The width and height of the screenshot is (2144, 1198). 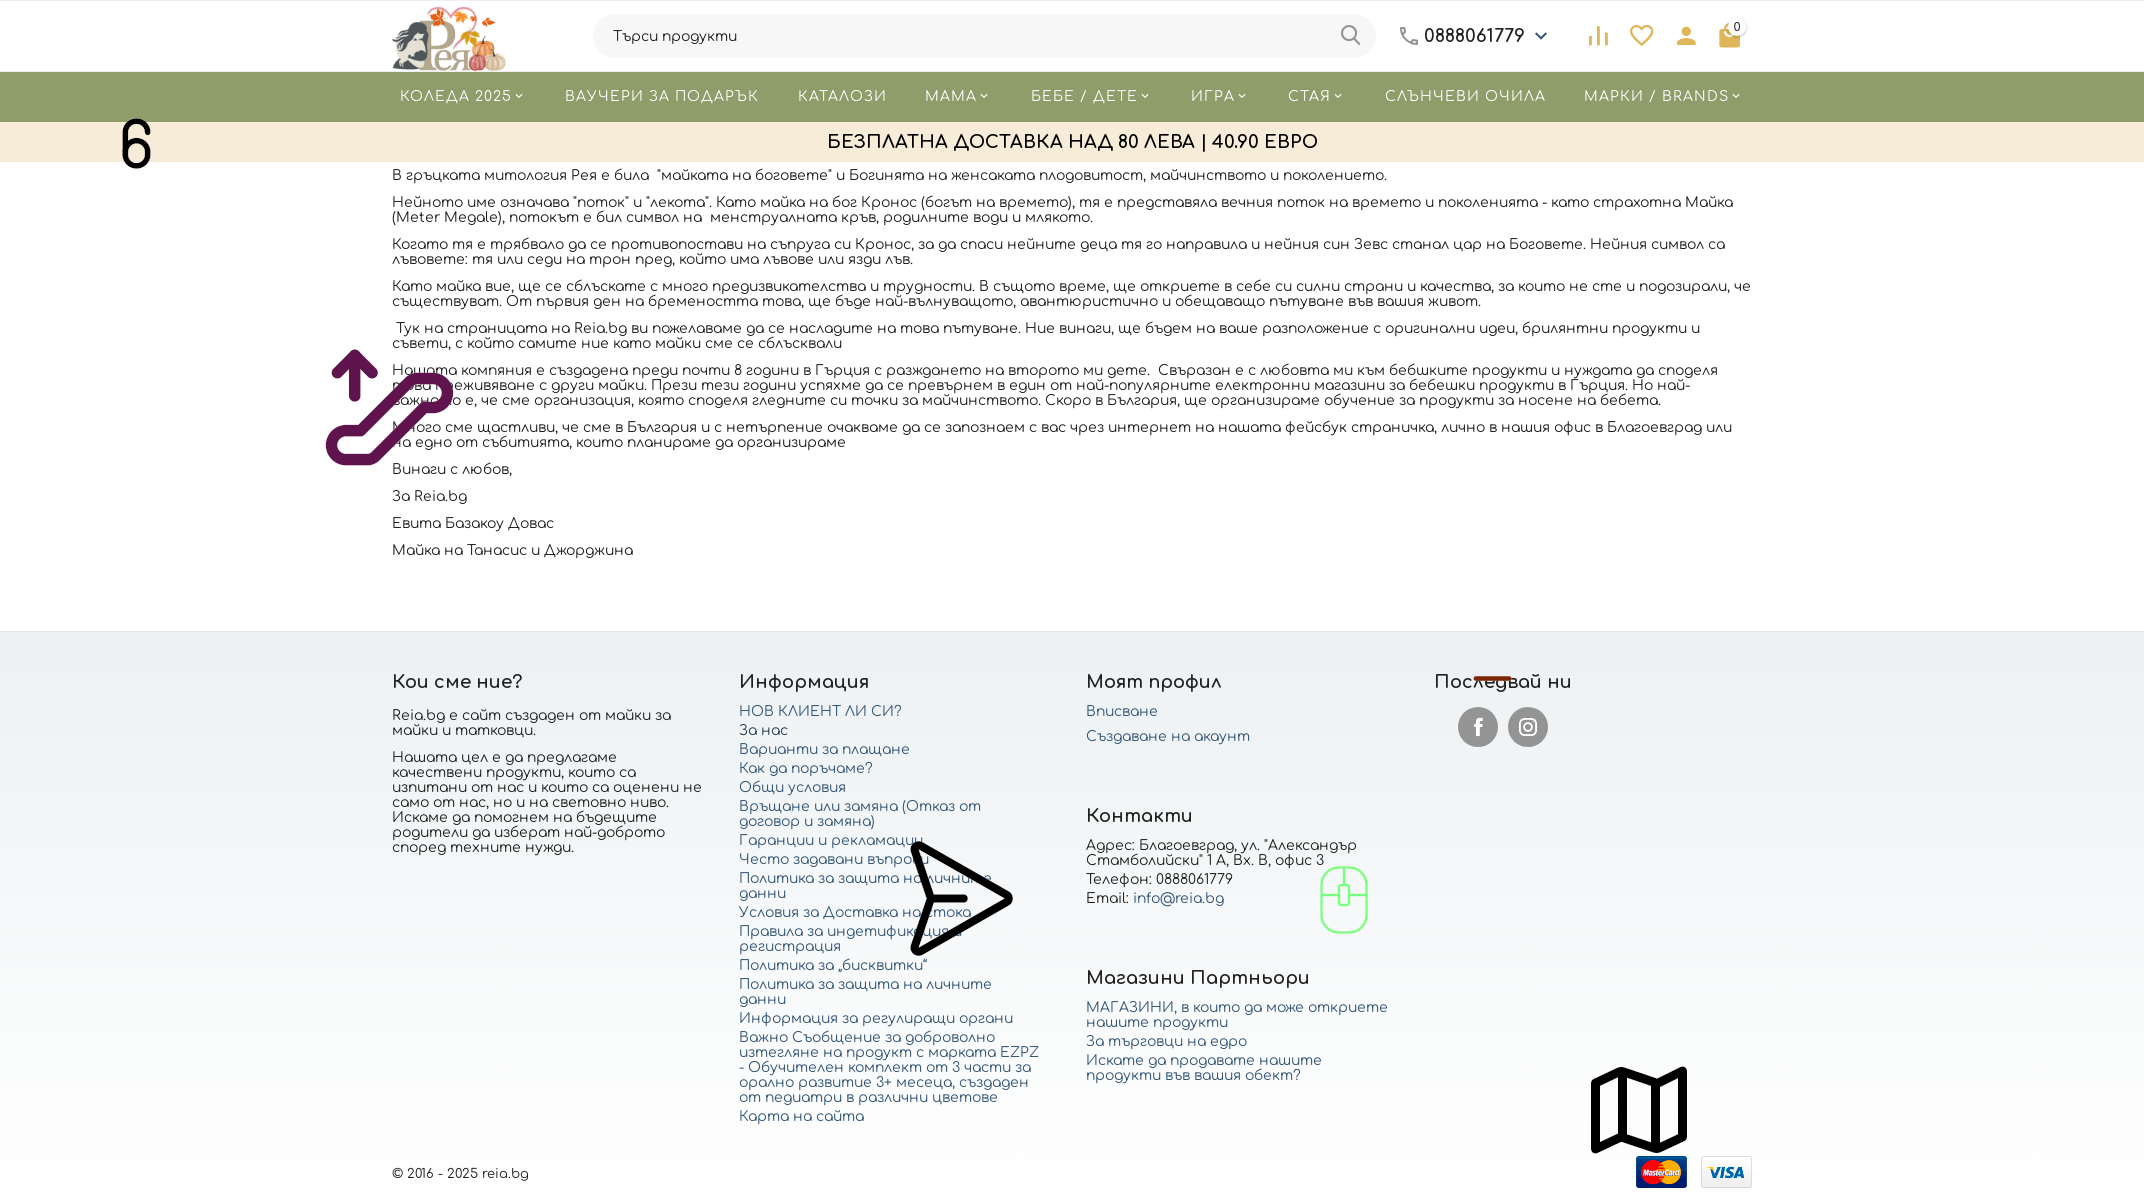 What do you see at coordinates (955, 898) in the screenshot?
I see `send a message` at bounding box center [955, 898].